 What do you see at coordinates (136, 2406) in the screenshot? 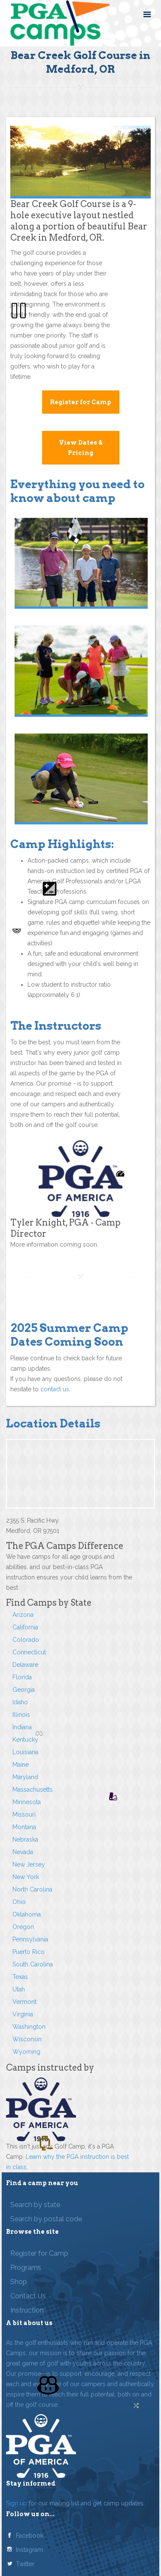
I see `shuffle playback order` at bounding box center [136, 2406].